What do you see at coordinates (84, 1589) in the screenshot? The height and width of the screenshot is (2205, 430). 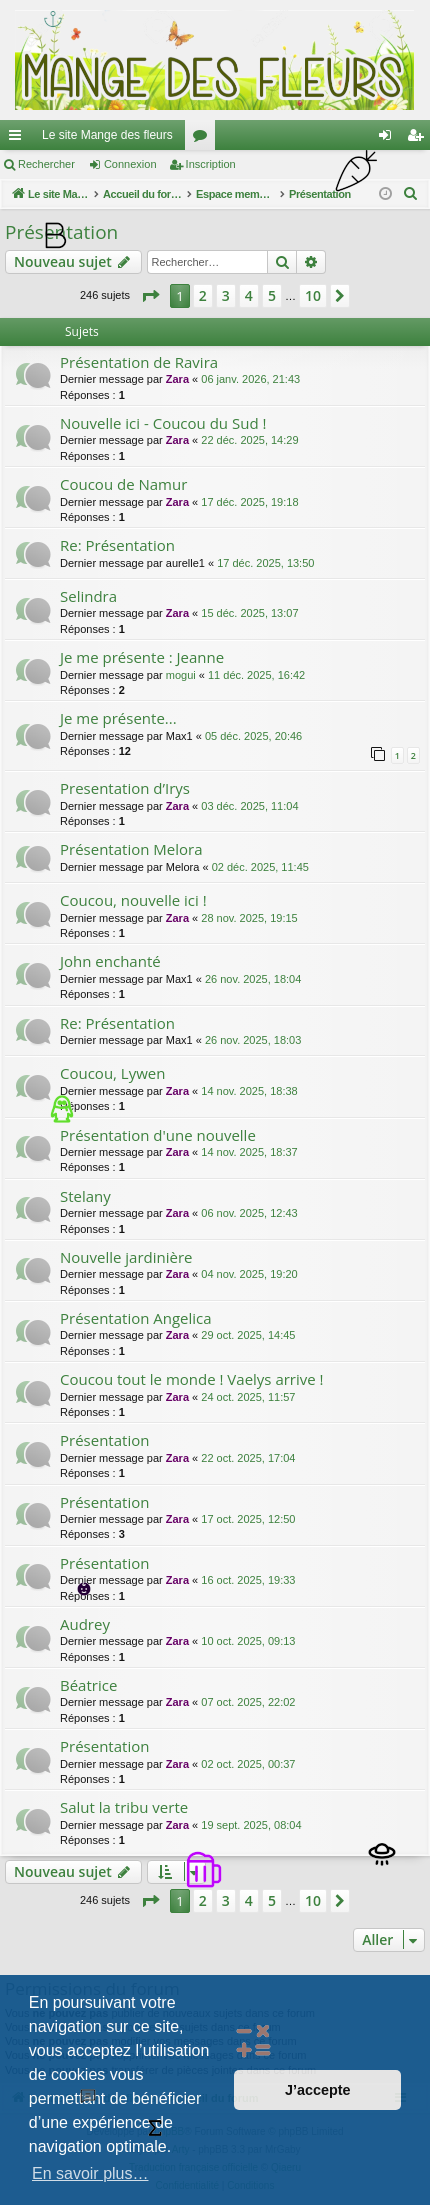 I see `access baby or child-related features` at bounding box center [84, 1589].